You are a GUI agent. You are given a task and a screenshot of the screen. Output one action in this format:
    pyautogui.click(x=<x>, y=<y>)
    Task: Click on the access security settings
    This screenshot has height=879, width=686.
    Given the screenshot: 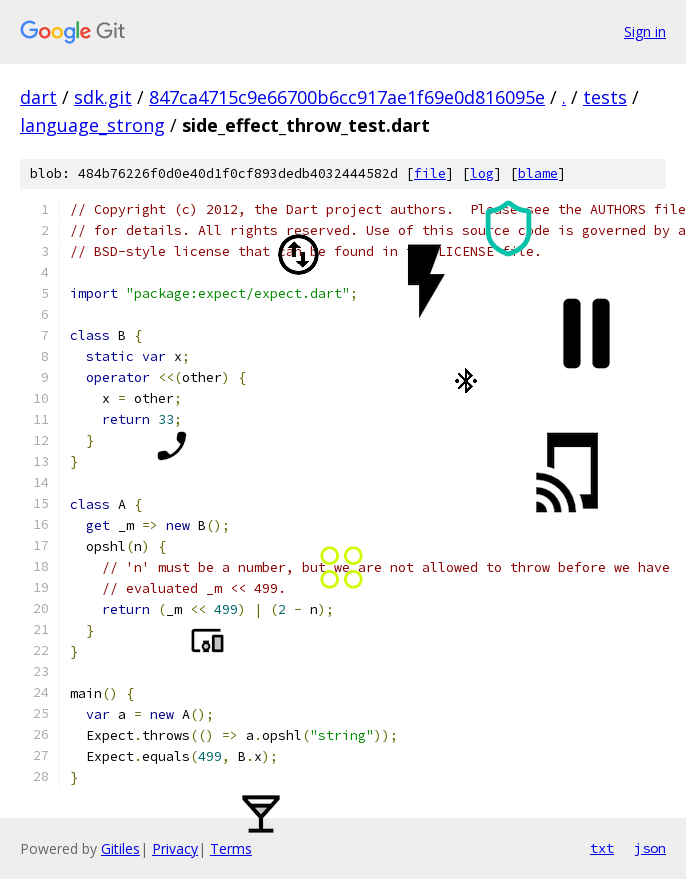 What is the action you would take?
    pyautogui.click(x=508, y=228)
    